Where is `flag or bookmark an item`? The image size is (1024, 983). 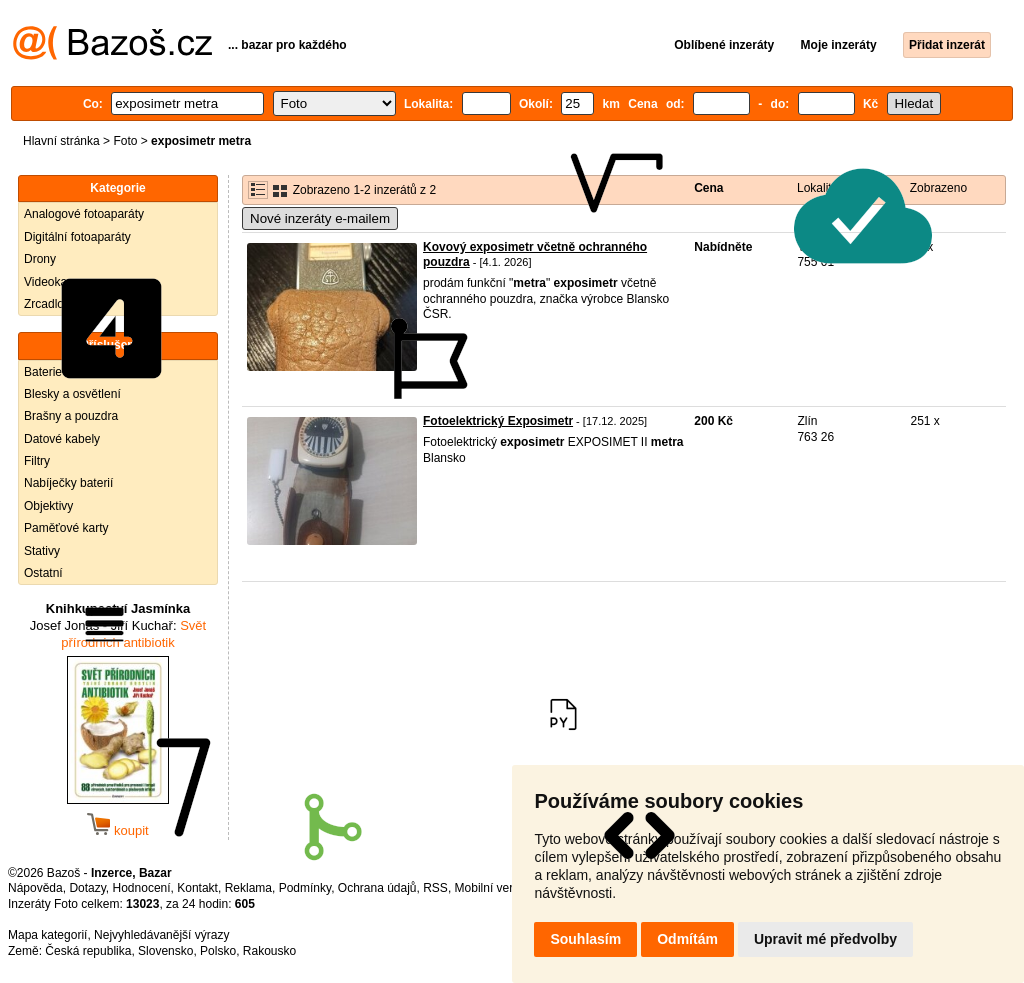
flag or bookmark an item is located at coordinates (429, 358).